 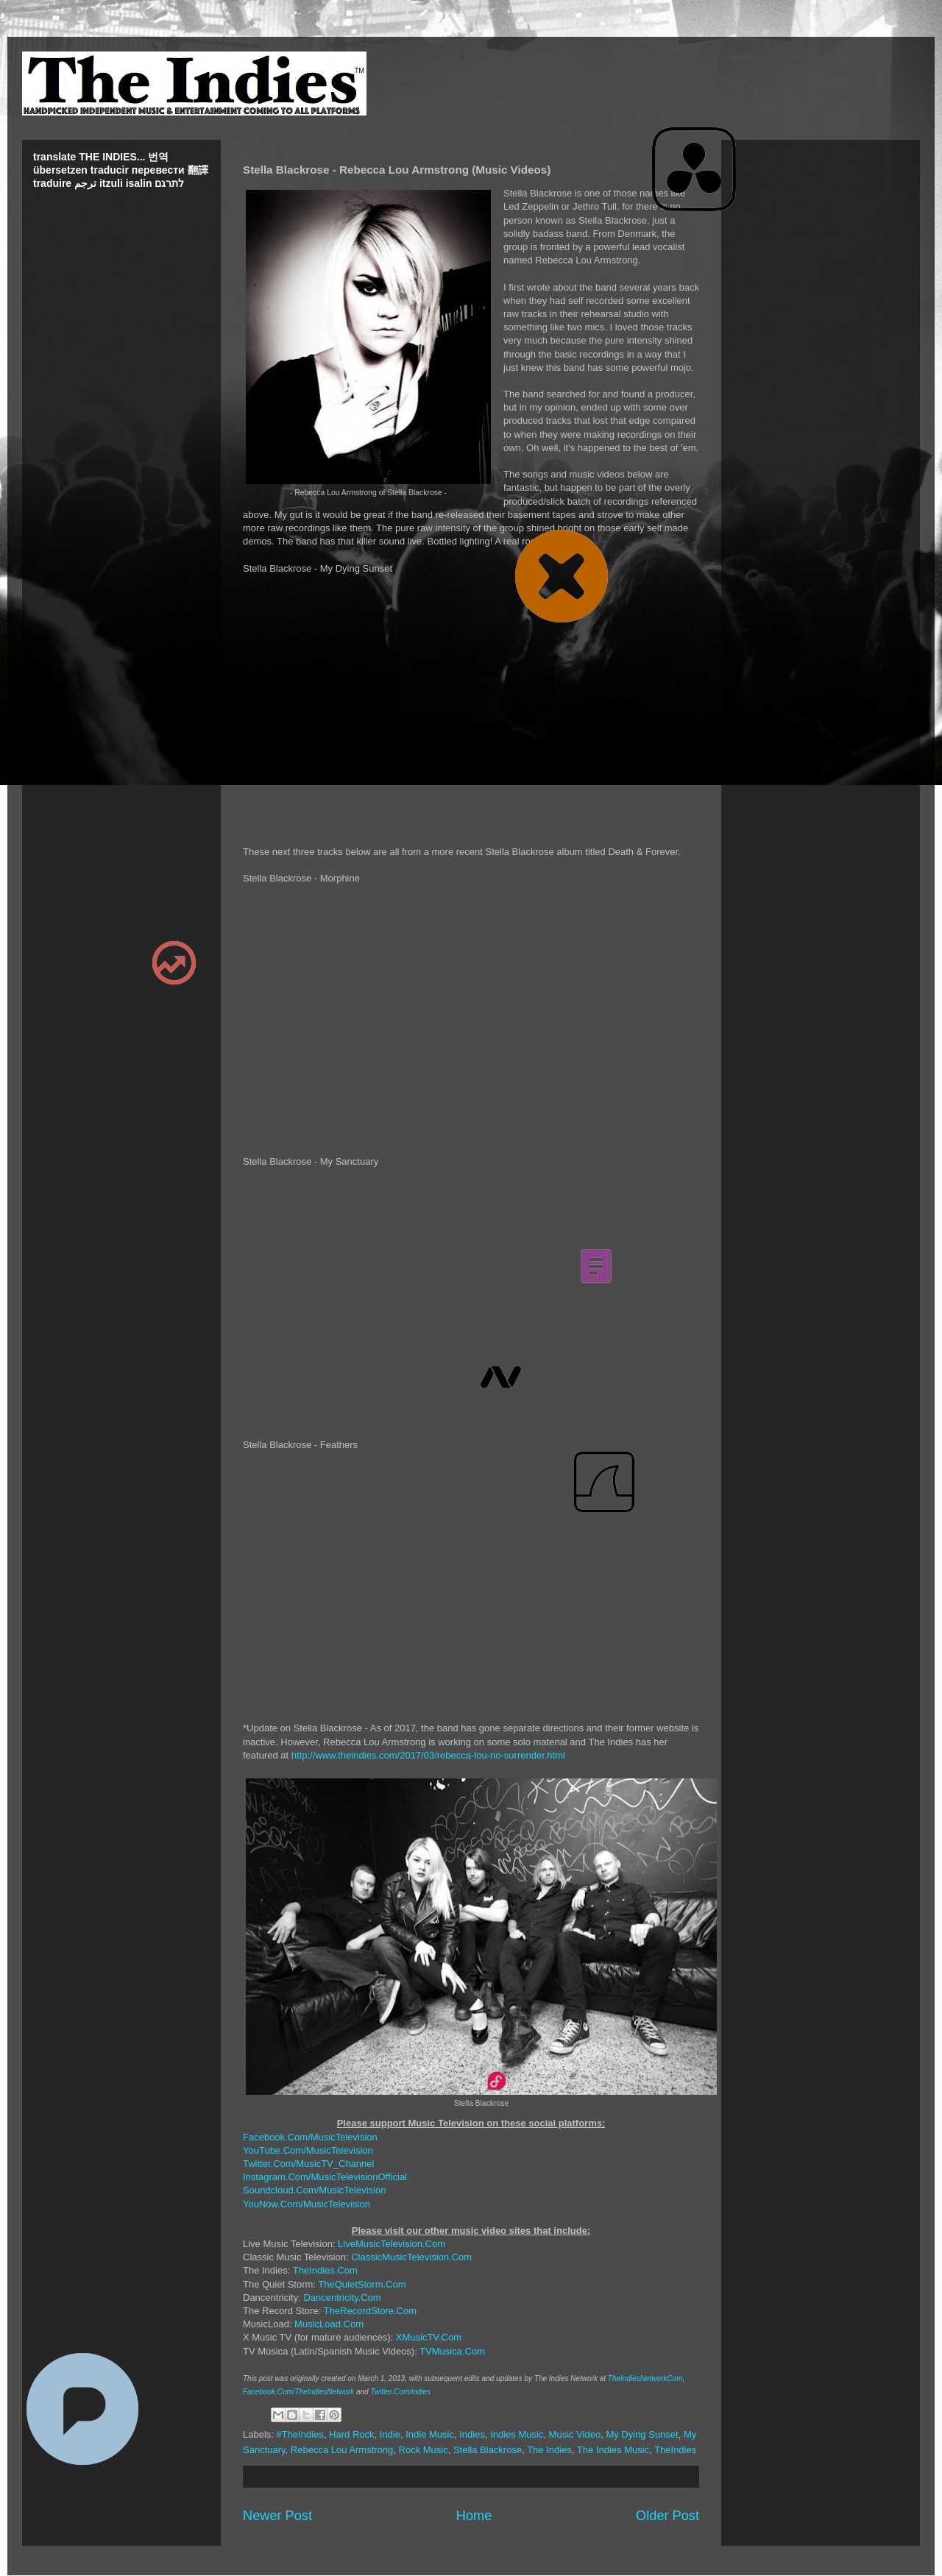 I want to click on view financial performance or fund growth, so click(x=174, y=962).